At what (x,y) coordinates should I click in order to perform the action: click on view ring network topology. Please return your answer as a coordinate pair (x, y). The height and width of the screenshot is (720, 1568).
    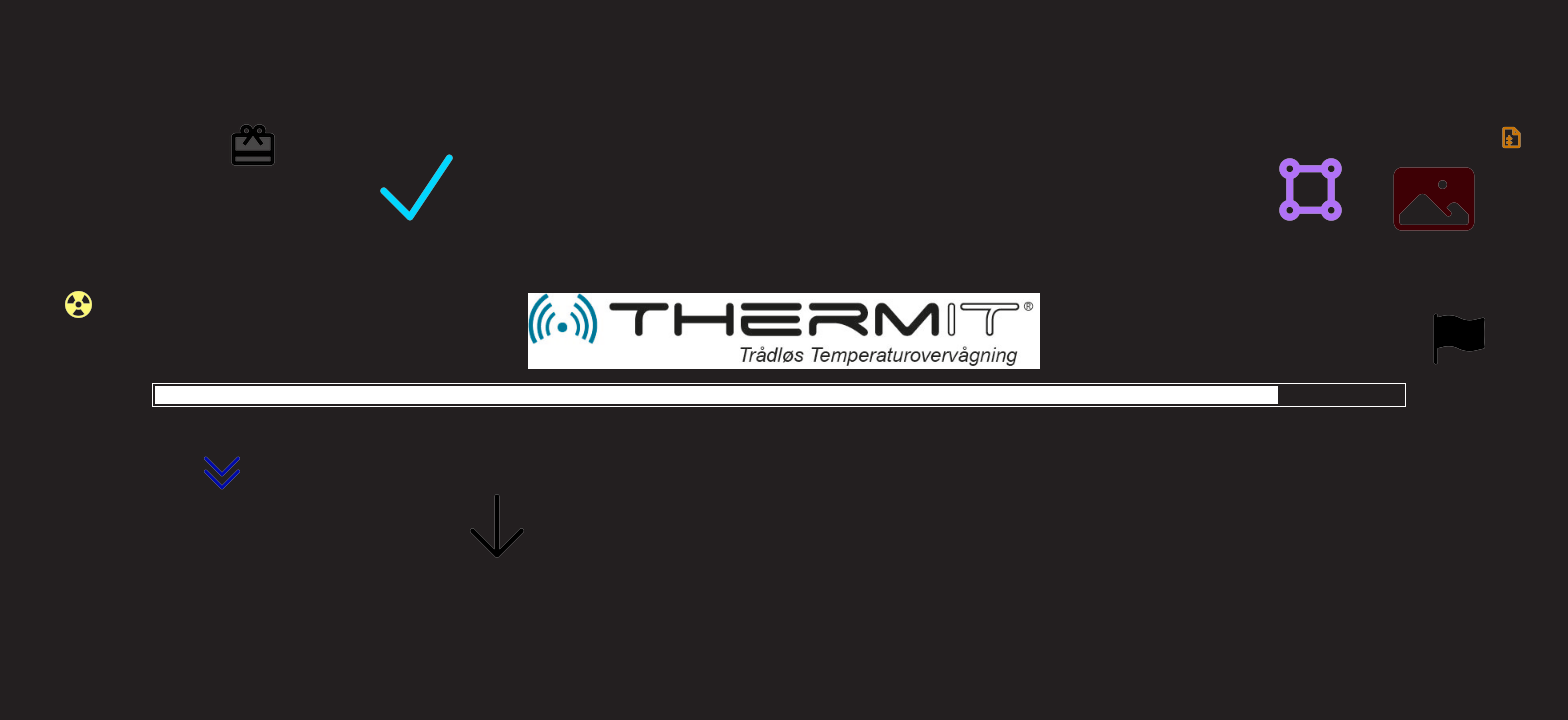
    Looking at the image, I should click on (1310, 189).